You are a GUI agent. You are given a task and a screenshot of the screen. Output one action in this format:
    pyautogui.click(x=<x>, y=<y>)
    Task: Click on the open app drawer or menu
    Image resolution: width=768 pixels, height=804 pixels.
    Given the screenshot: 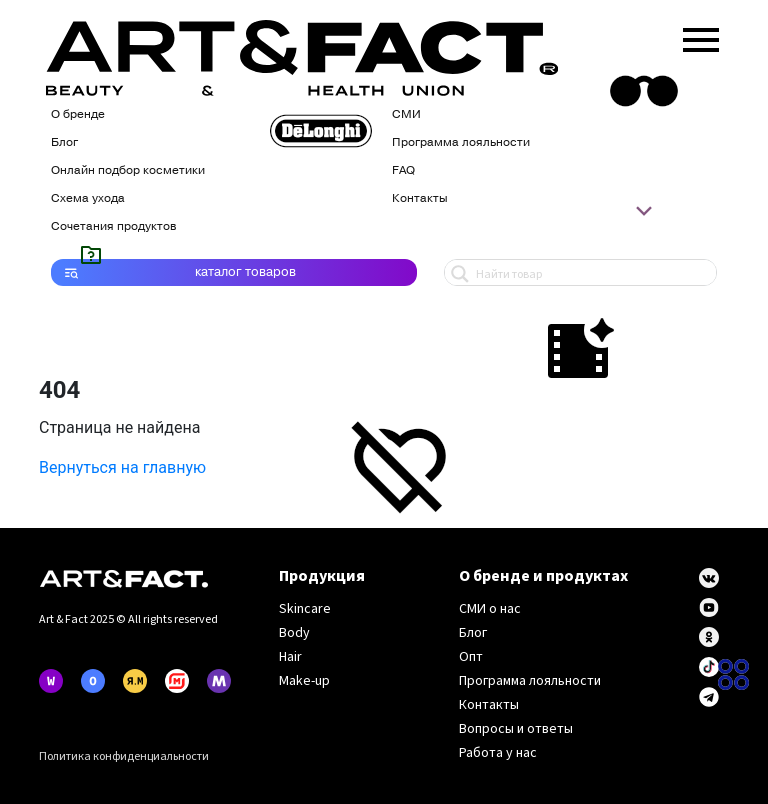 What is the action you would take?
    pyautogui.click(x=733, y=674)
    